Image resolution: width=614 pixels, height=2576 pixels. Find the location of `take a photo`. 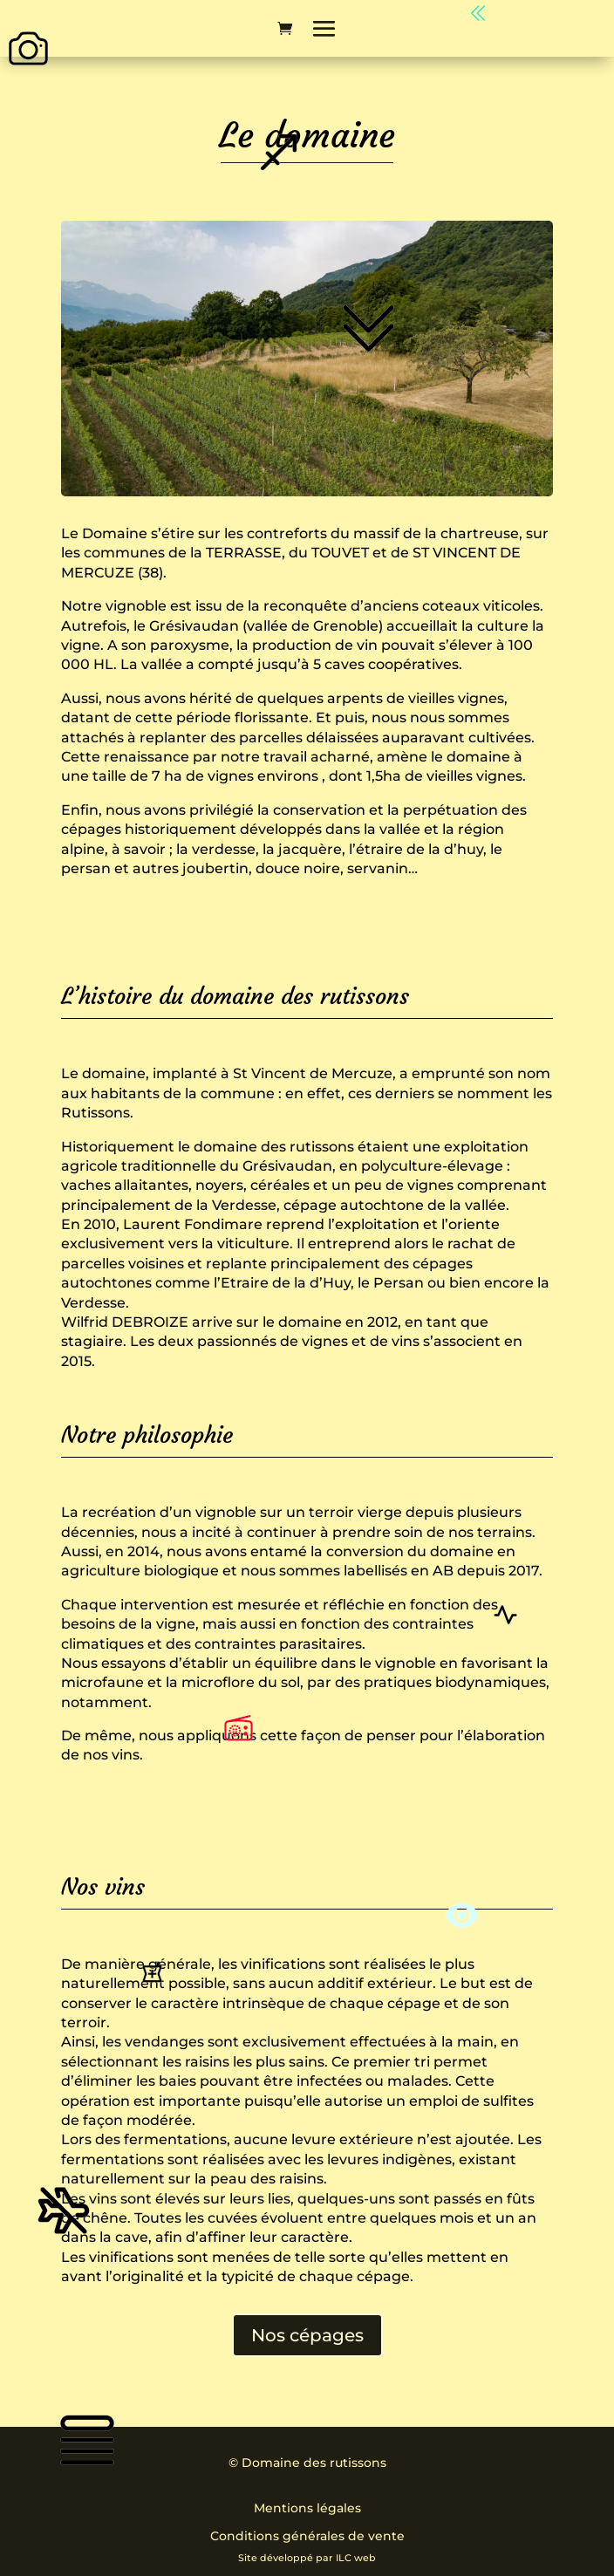

take a photo is located at coordinates (28, 48).